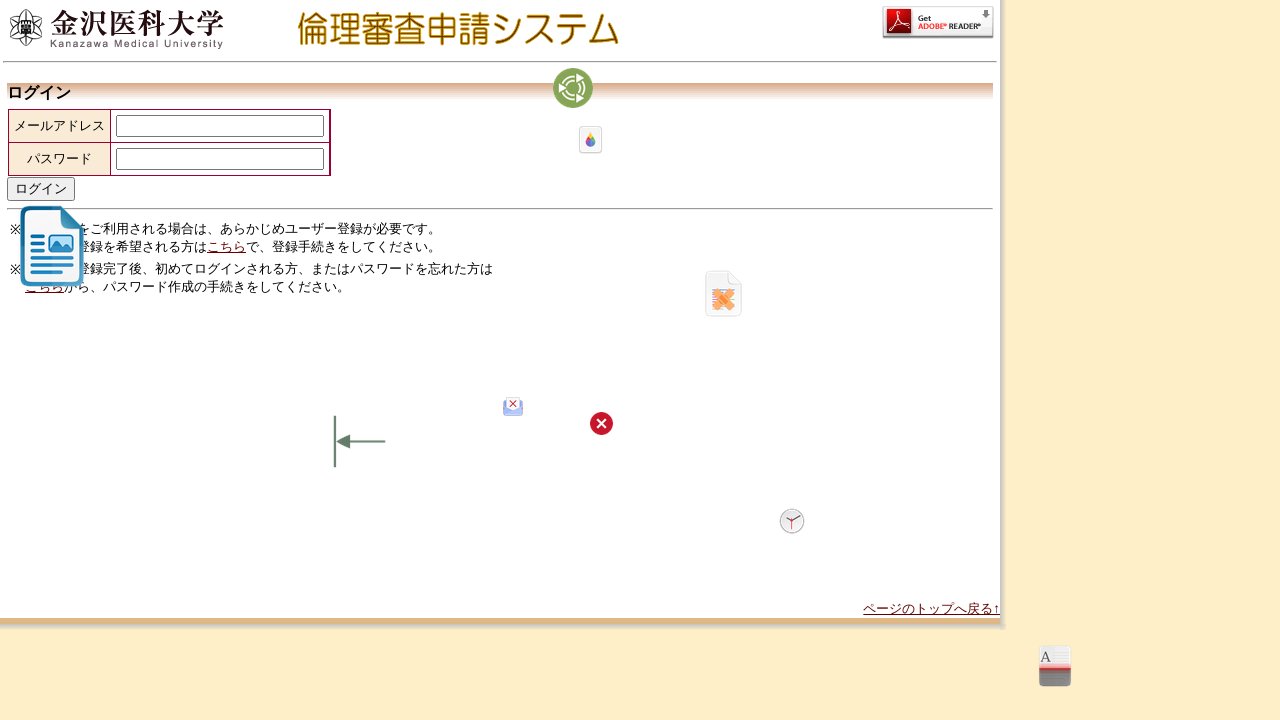 This screenshot has height=720, width=1280. Describe the element at coordinates (723, 293) in the screenshot. I see `a patch or diff file for code changes` at that location.